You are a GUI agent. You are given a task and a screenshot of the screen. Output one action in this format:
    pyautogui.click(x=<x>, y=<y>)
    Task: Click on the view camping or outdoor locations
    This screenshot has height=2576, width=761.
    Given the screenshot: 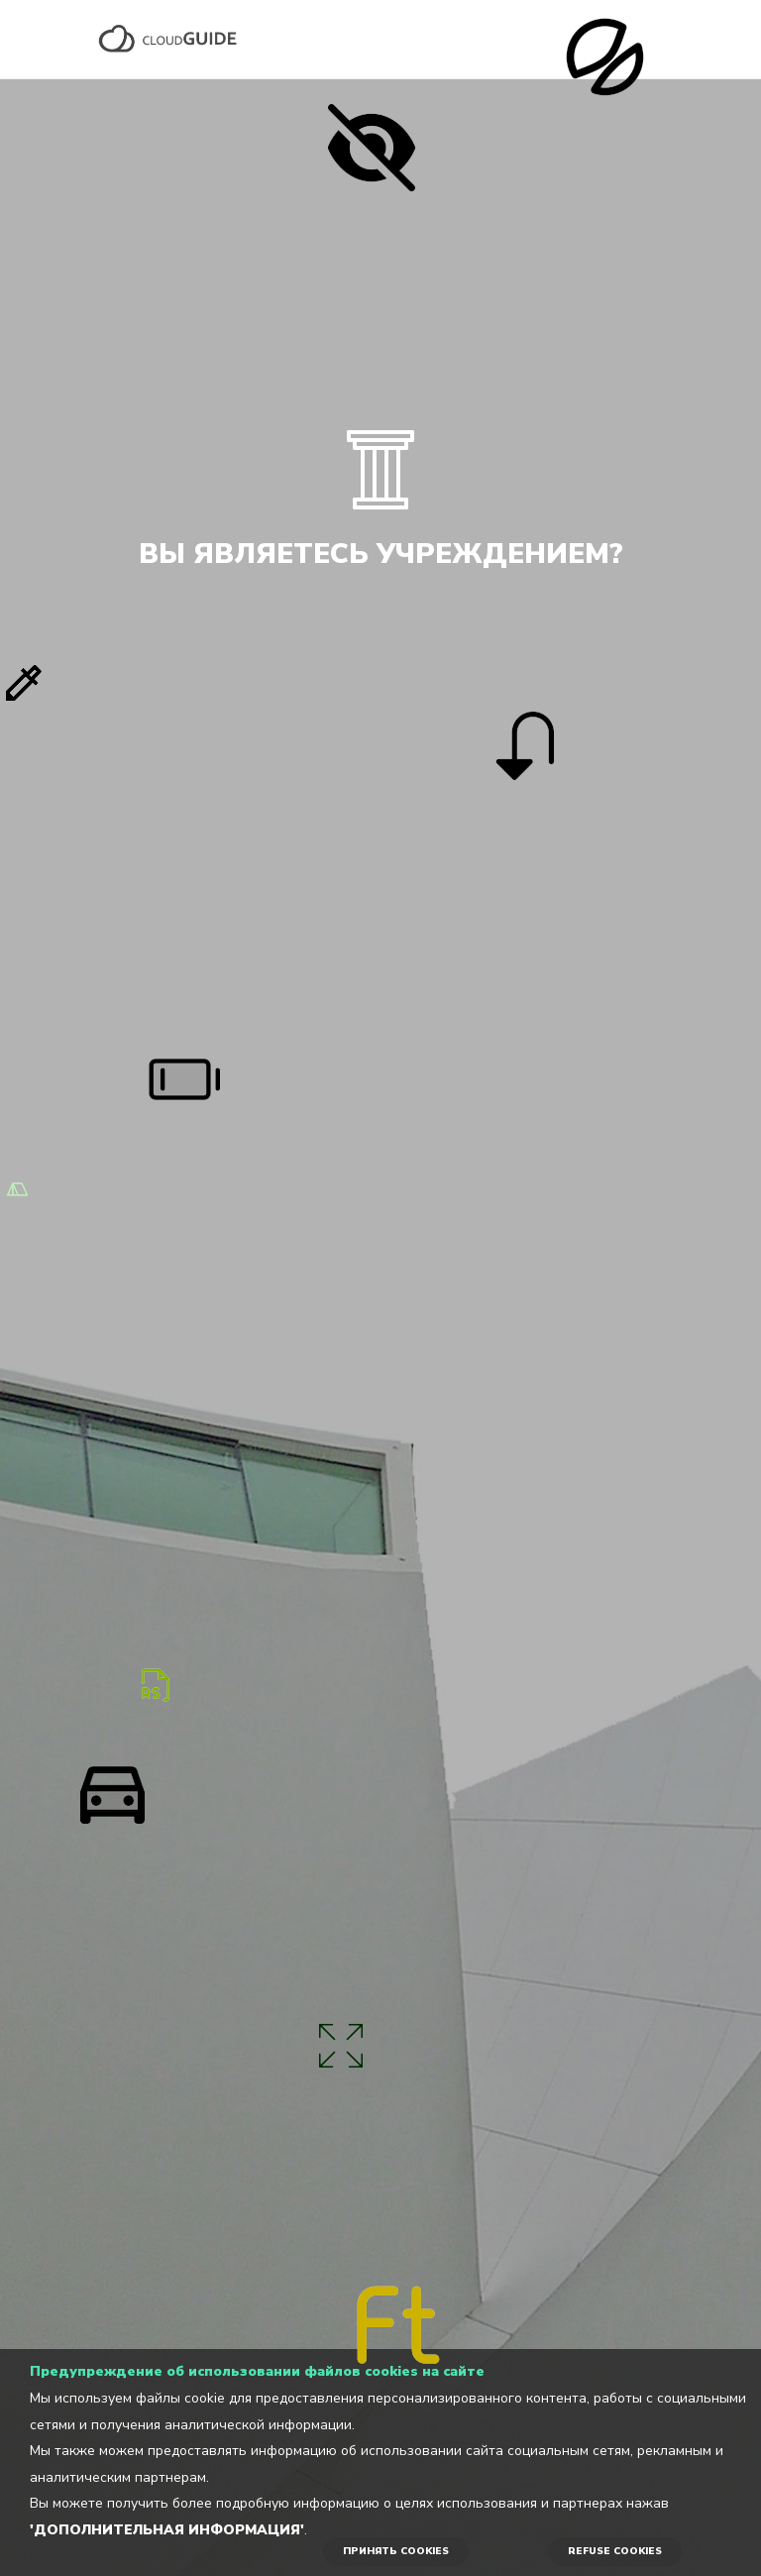 What is the action you would take?
    pyautogui.click(x=17, y=1189)
    